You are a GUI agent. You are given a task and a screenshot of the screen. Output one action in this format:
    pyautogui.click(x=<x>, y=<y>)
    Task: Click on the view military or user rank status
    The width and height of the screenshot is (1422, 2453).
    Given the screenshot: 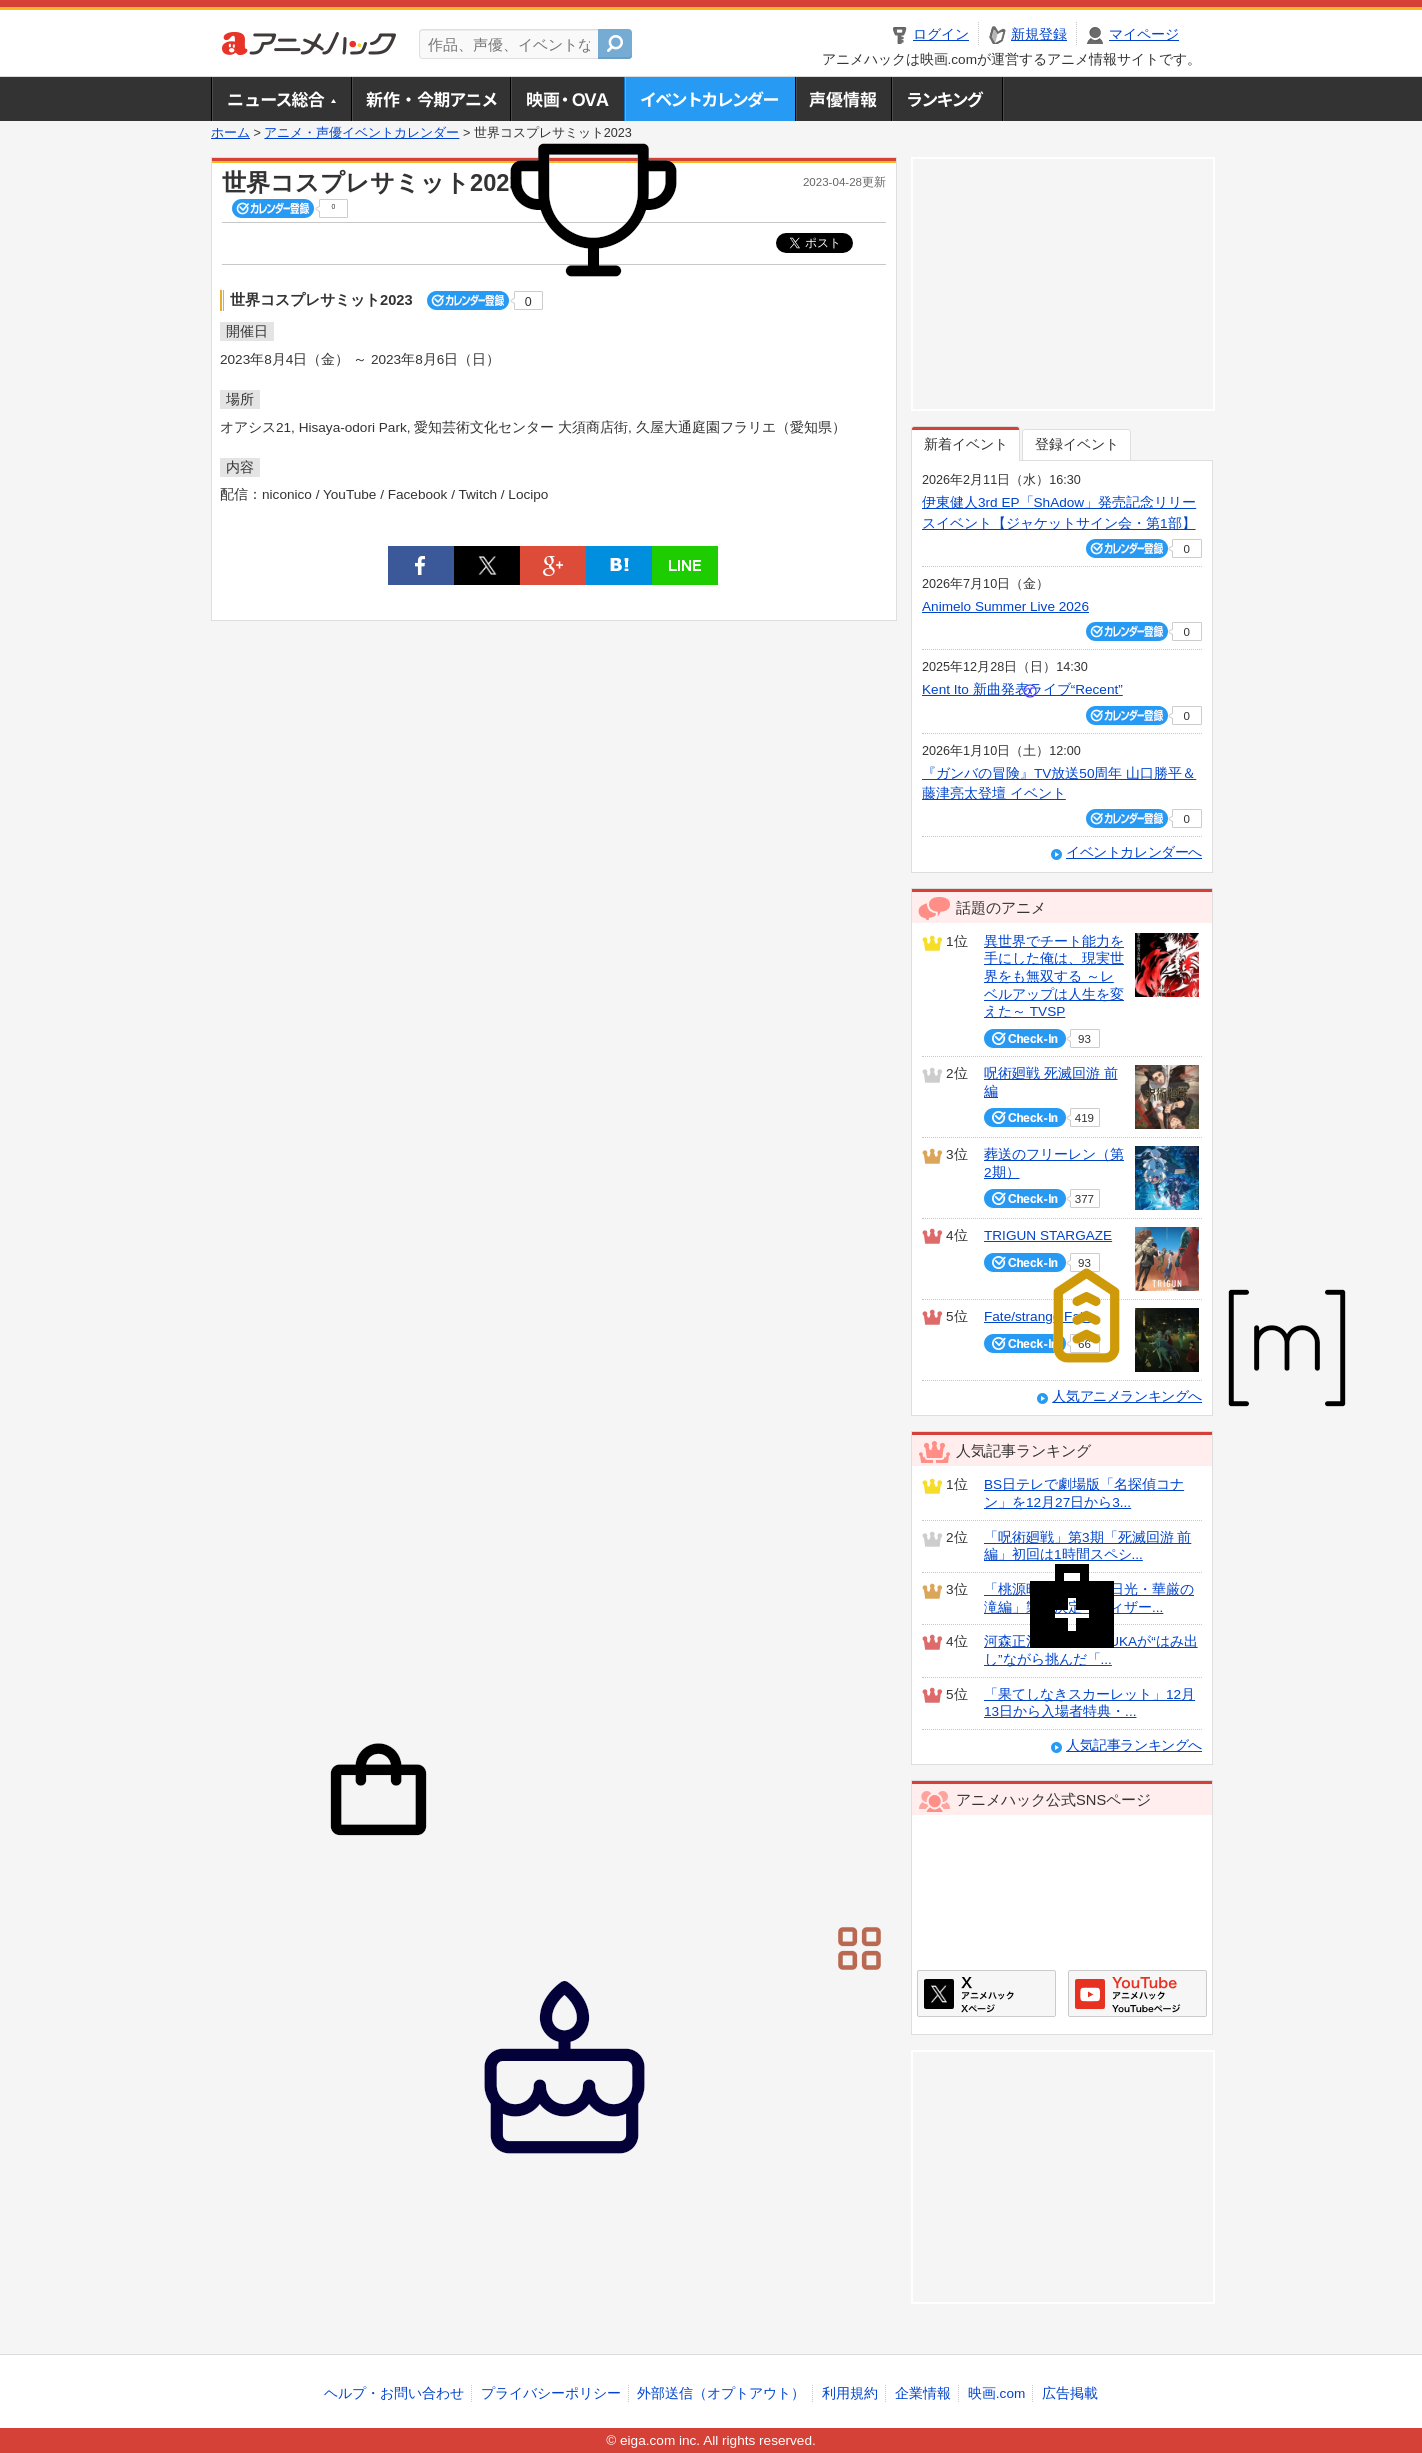 What is the action you would take?
    pyautogui.click(x=1086, y=1315)
    